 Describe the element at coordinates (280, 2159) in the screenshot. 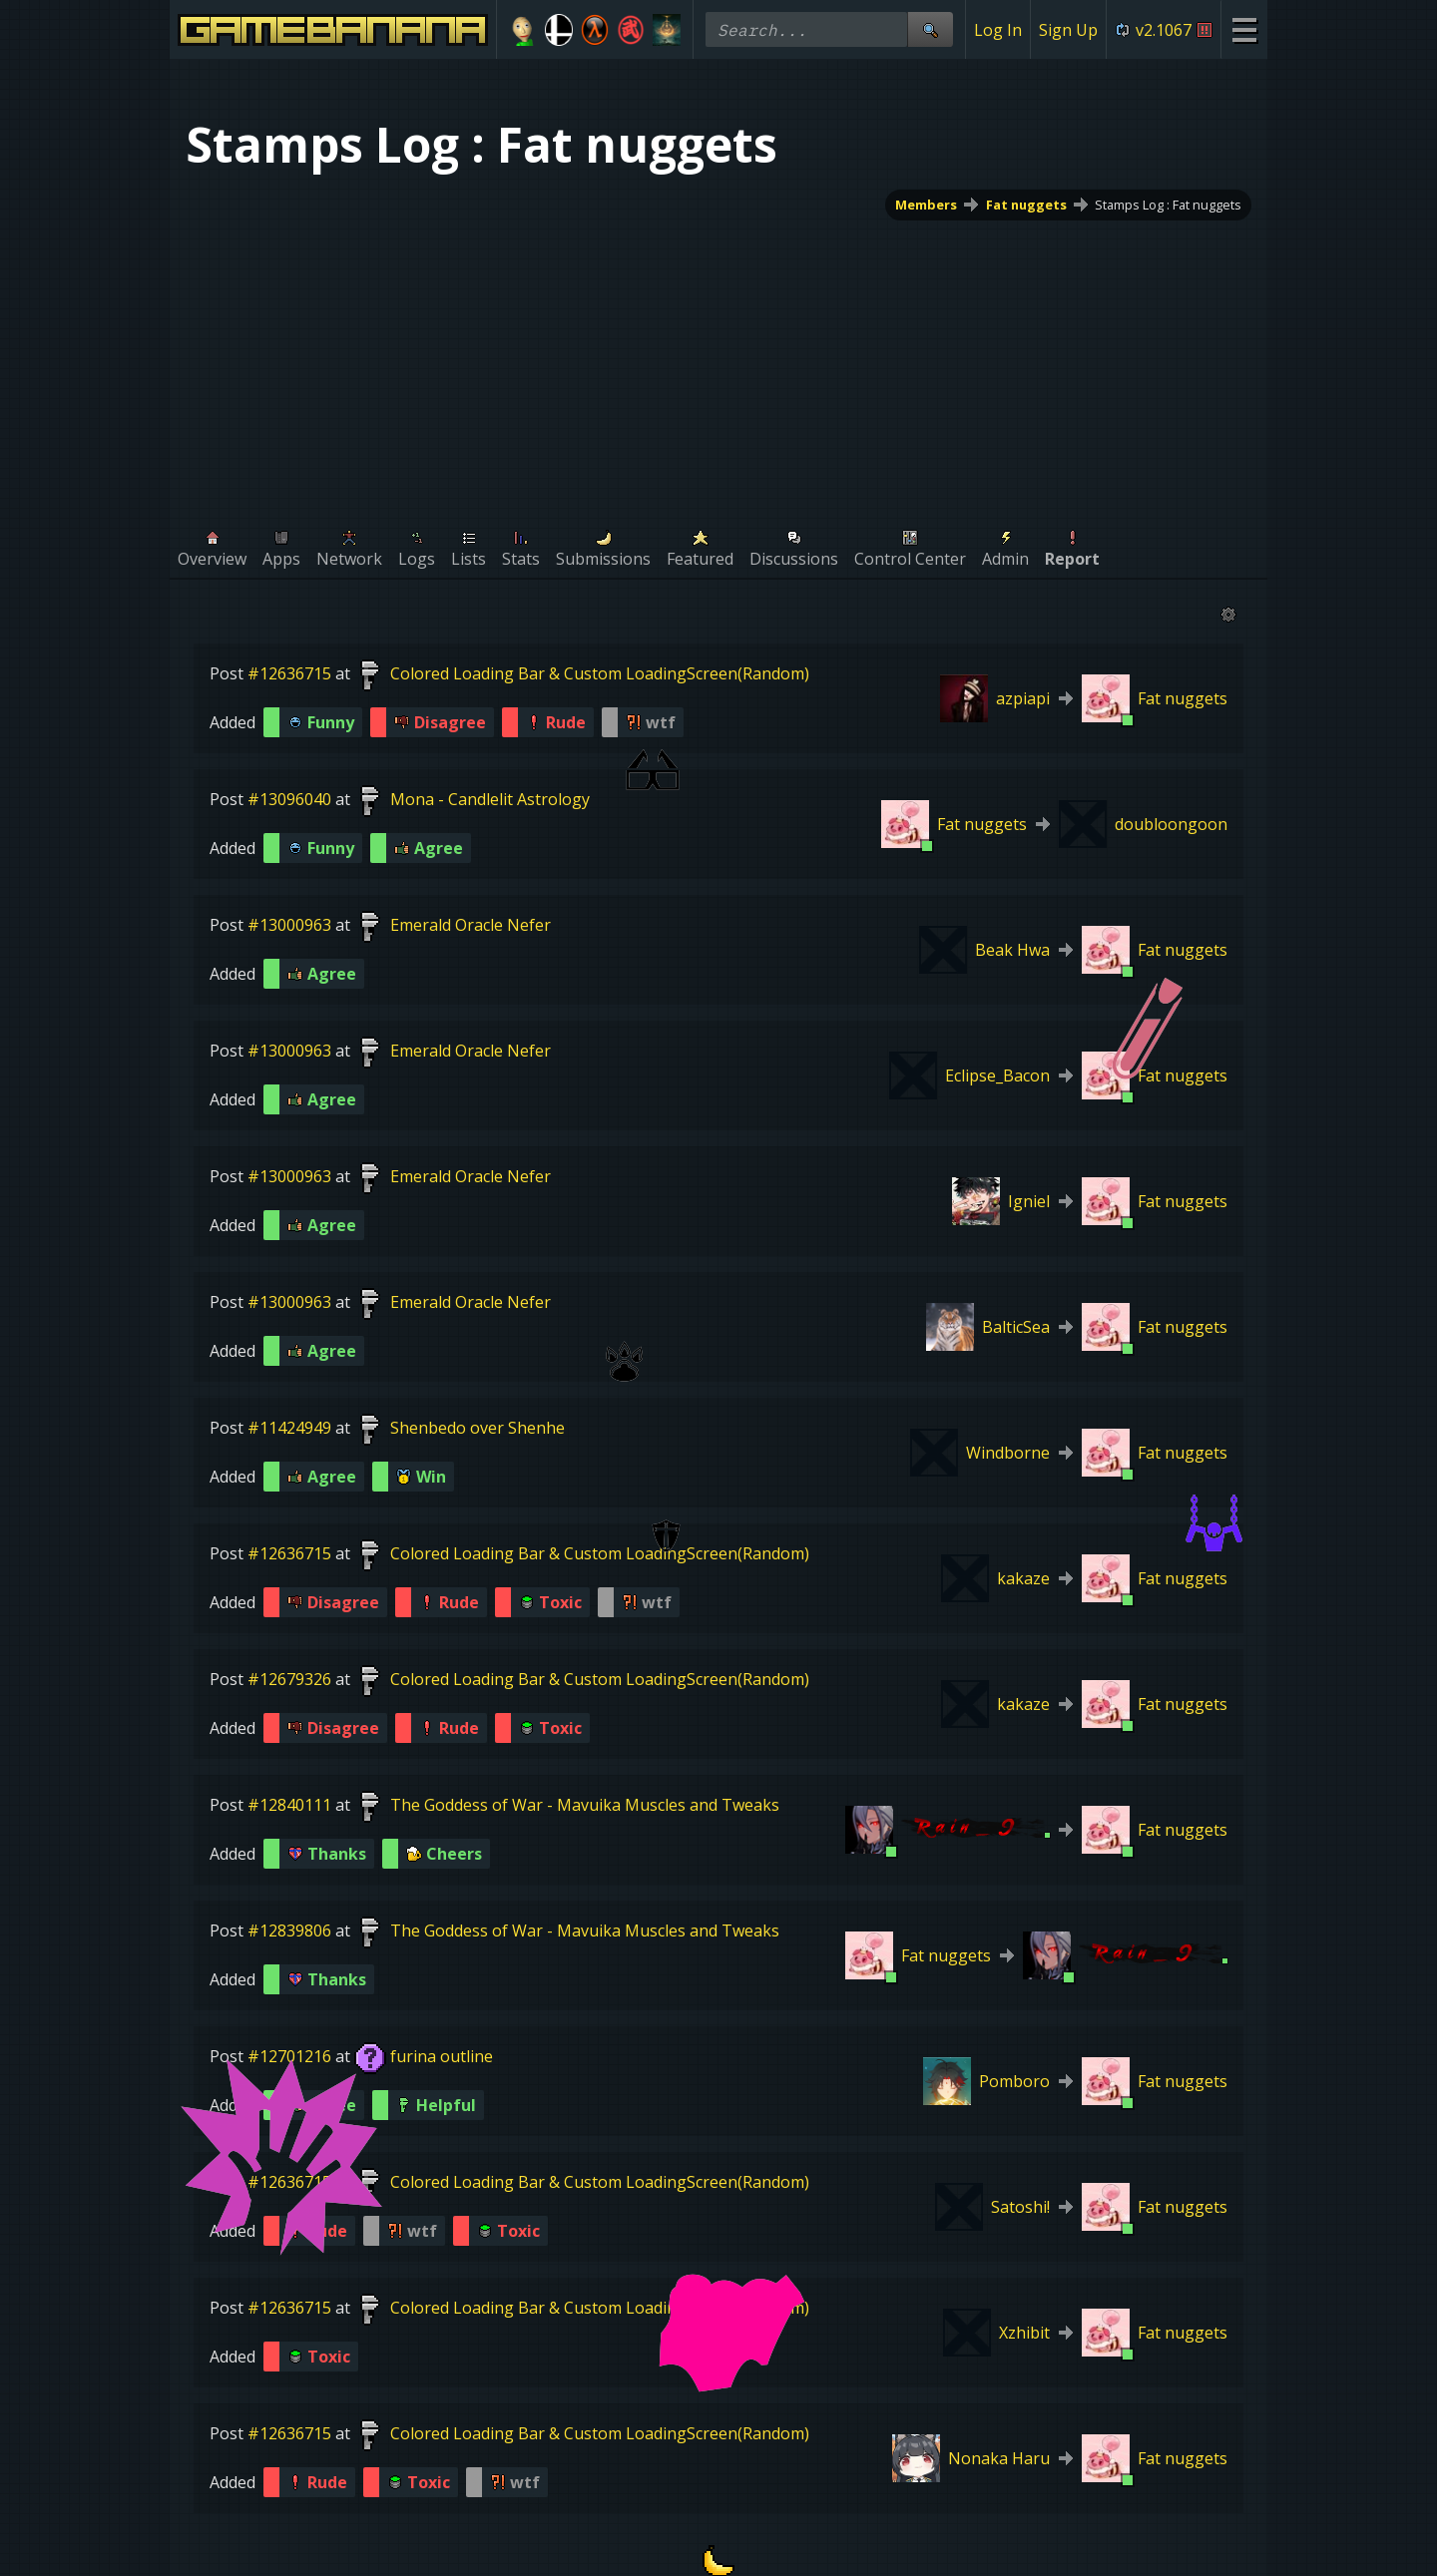

I see `give a high-five or celebrate with another player` at that location.